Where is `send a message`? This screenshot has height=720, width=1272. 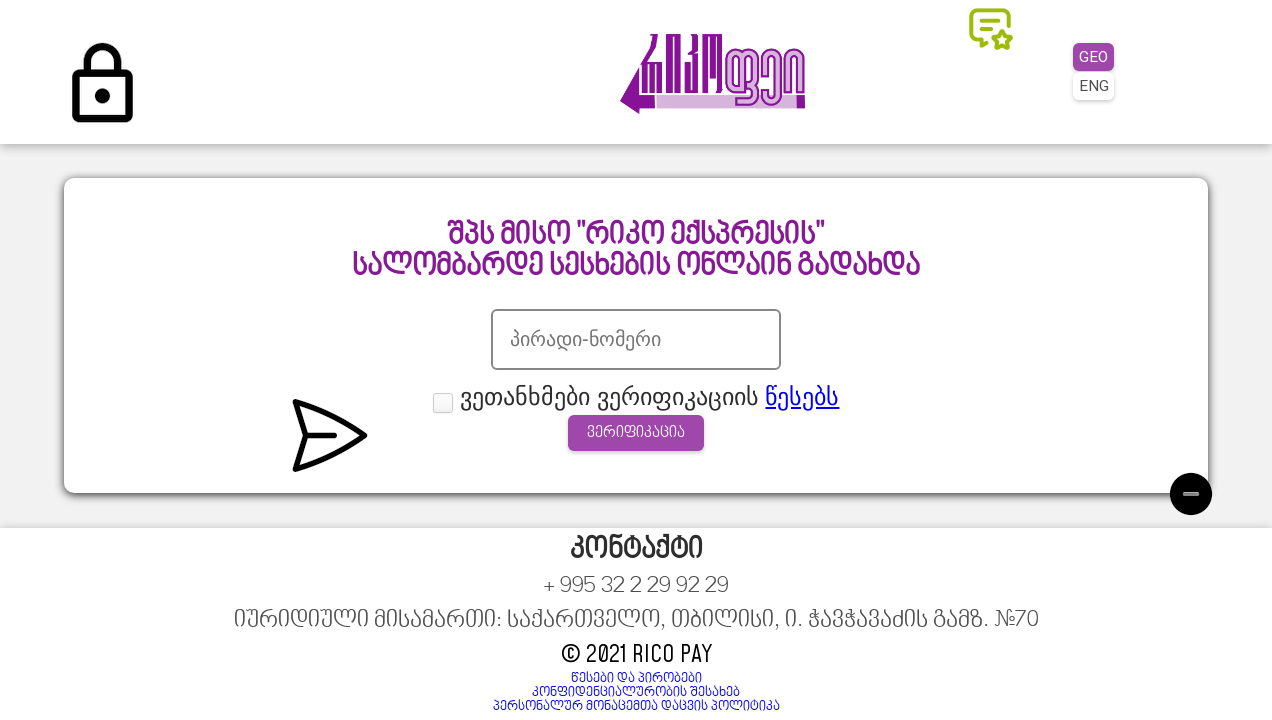
send a message is located at coordinates (328, 435).